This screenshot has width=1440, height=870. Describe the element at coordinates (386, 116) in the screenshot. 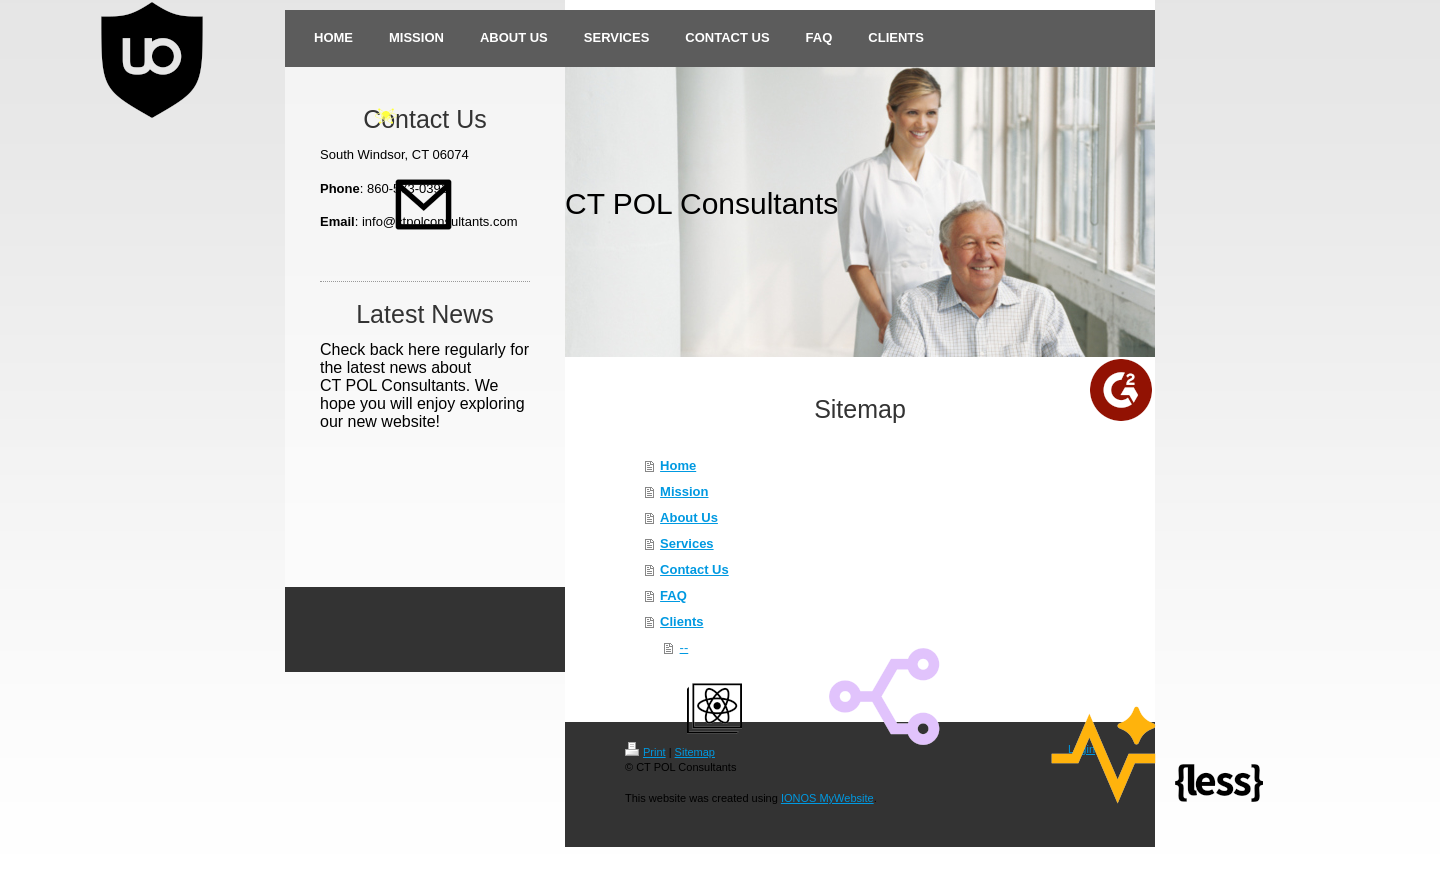

I see `proteus software logo` at that location.